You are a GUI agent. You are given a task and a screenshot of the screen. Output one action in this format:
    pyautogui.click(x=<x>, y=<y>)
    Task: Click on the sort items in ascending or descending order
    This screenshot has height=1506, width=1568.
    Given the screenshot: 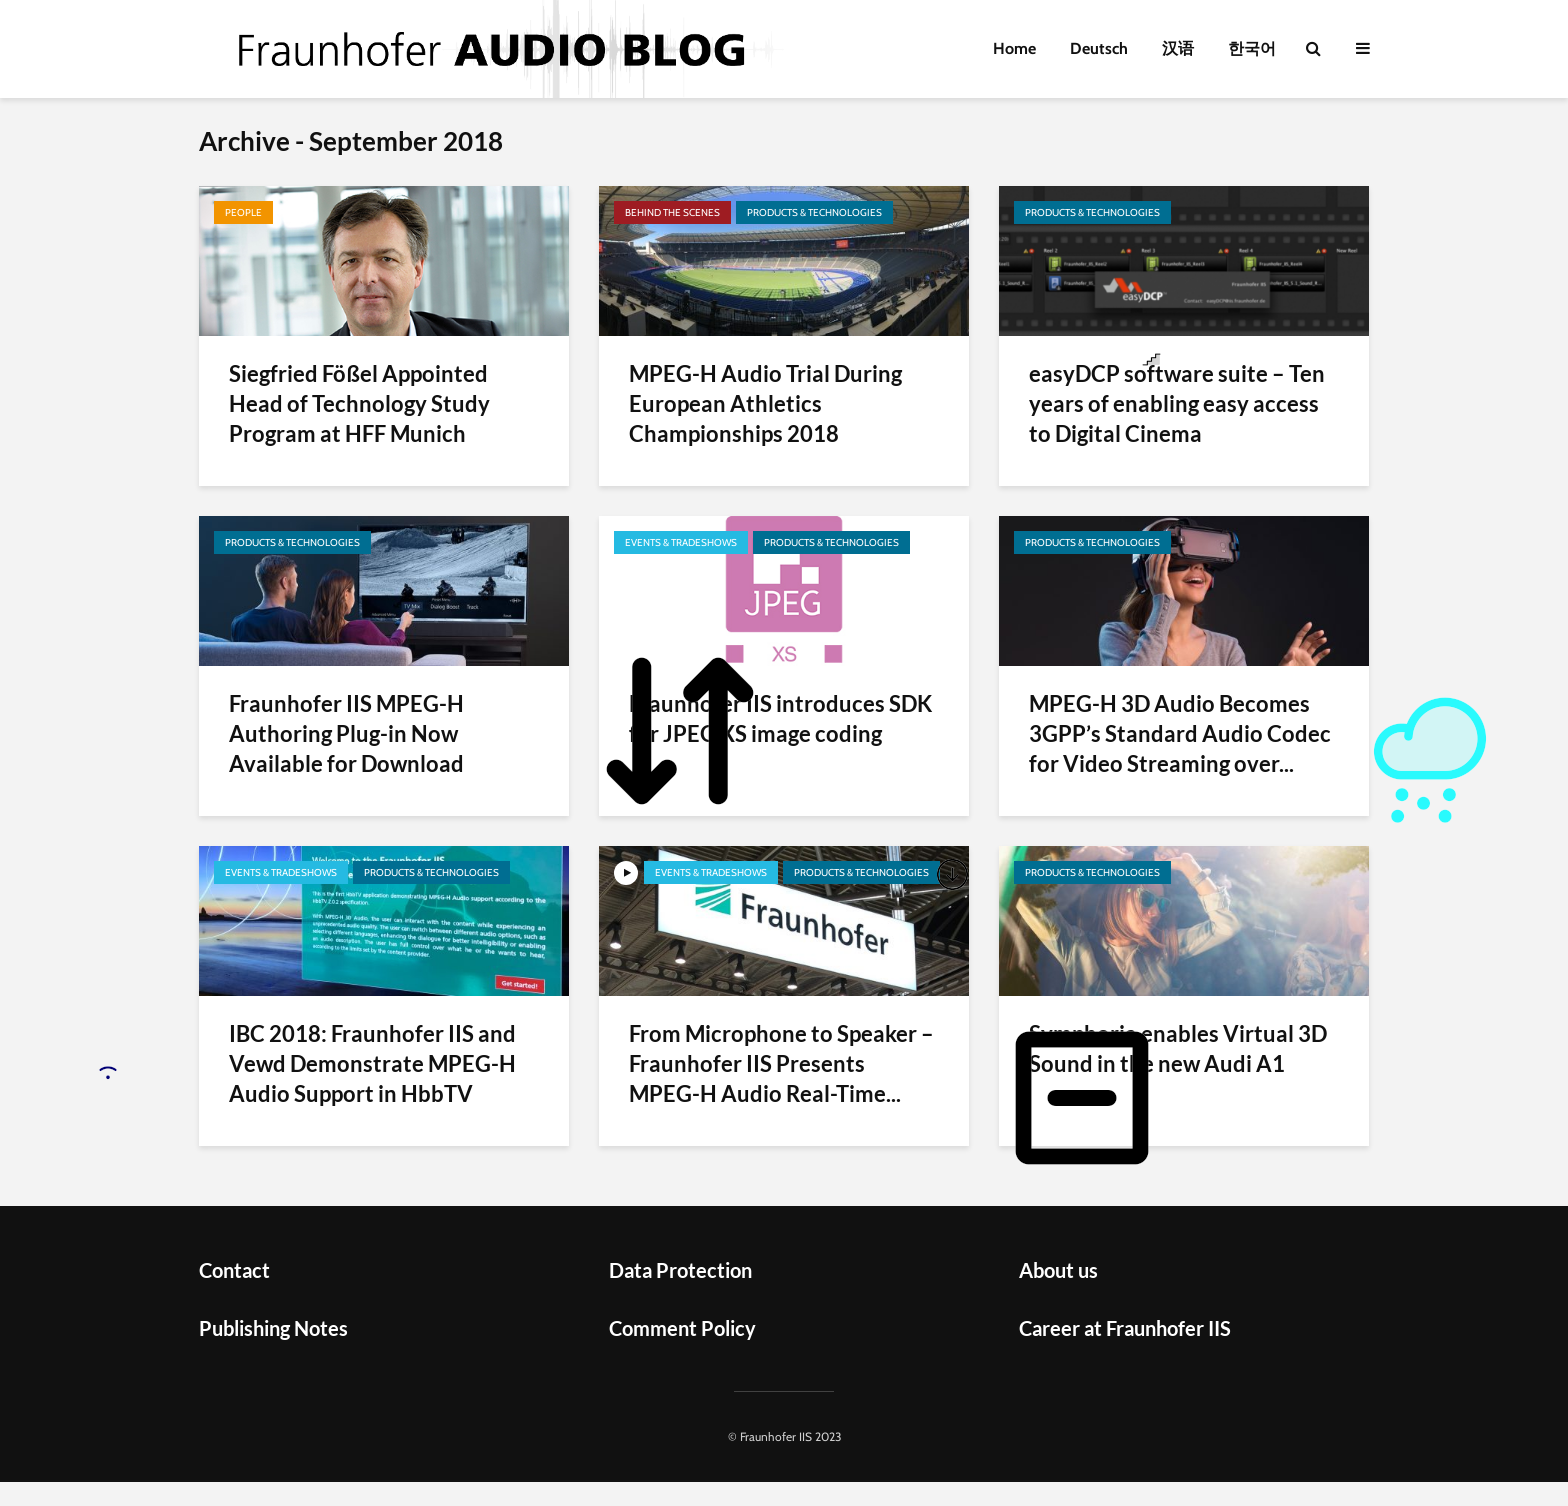 What is the action you would take?
    pyautogui.click(x=680, y=731)
    